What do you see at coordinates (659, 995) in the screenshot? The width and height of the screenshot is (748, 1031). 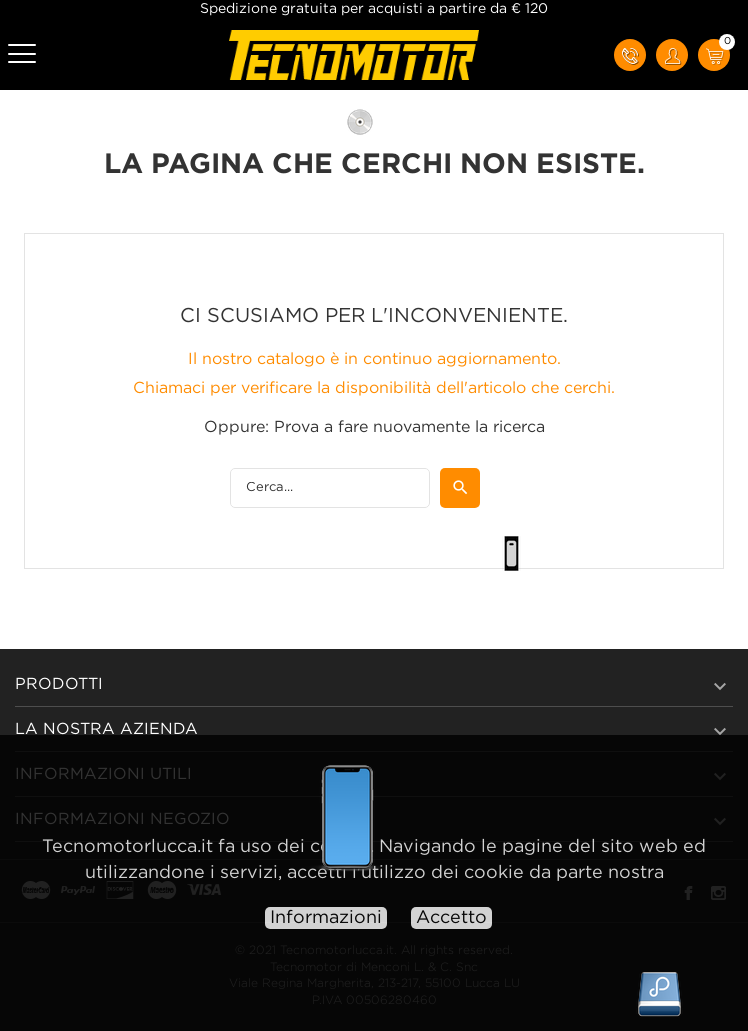 I see `Promise Technology storage device or RAID controller` at bounding box center [659, 995].